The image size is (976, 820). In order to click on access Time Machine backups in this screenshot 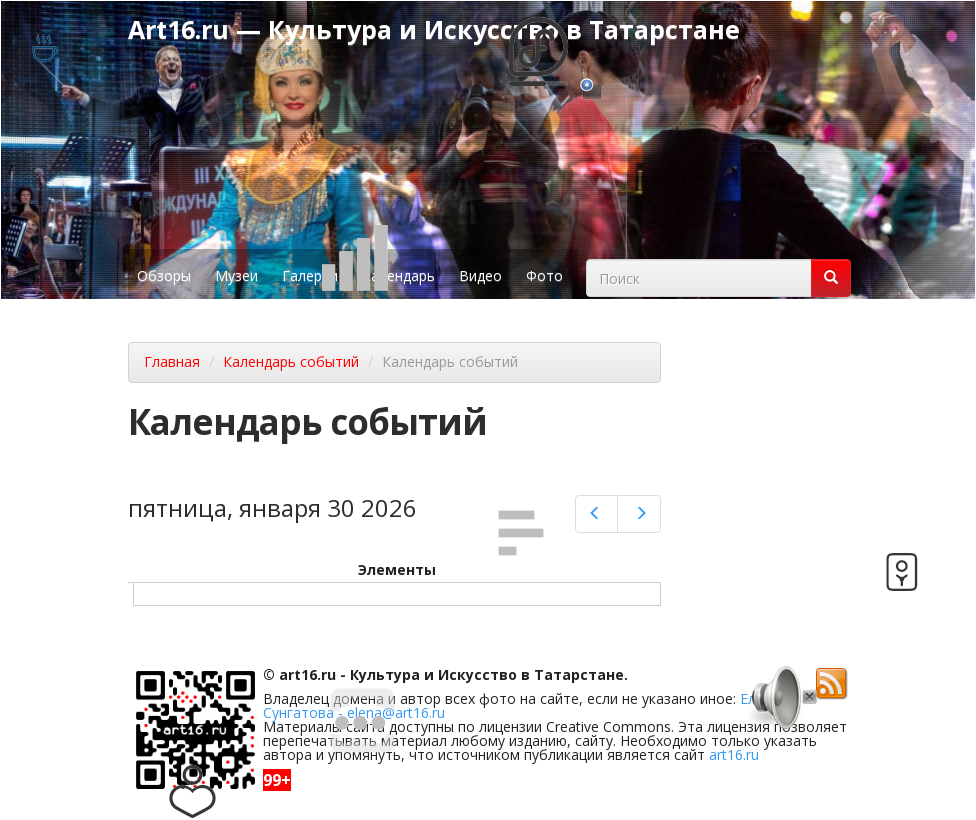, I will do `click(903, 572)`.